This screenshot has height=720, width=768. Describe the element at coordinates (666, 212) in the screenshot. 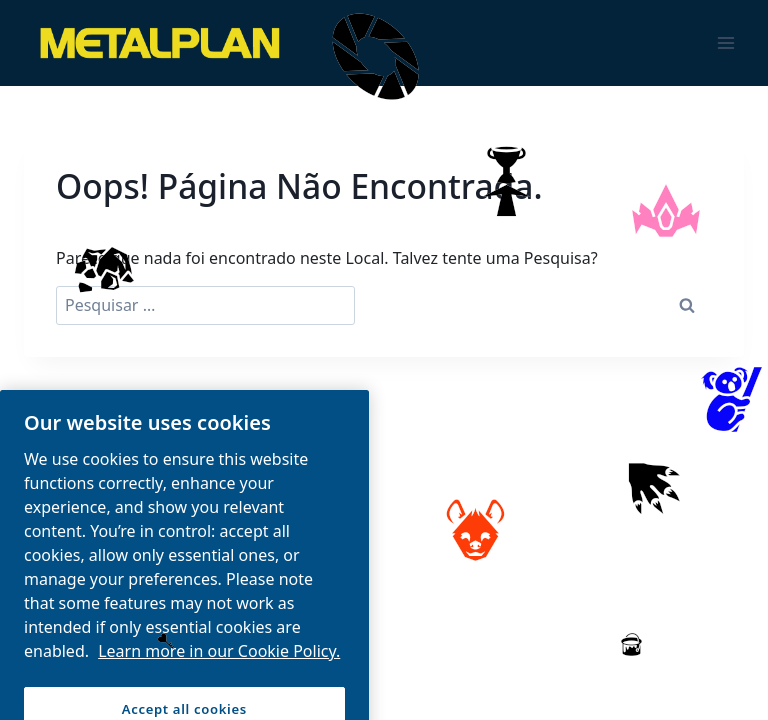

I see `indicates royalty or kingdom-related game feature` at that location.